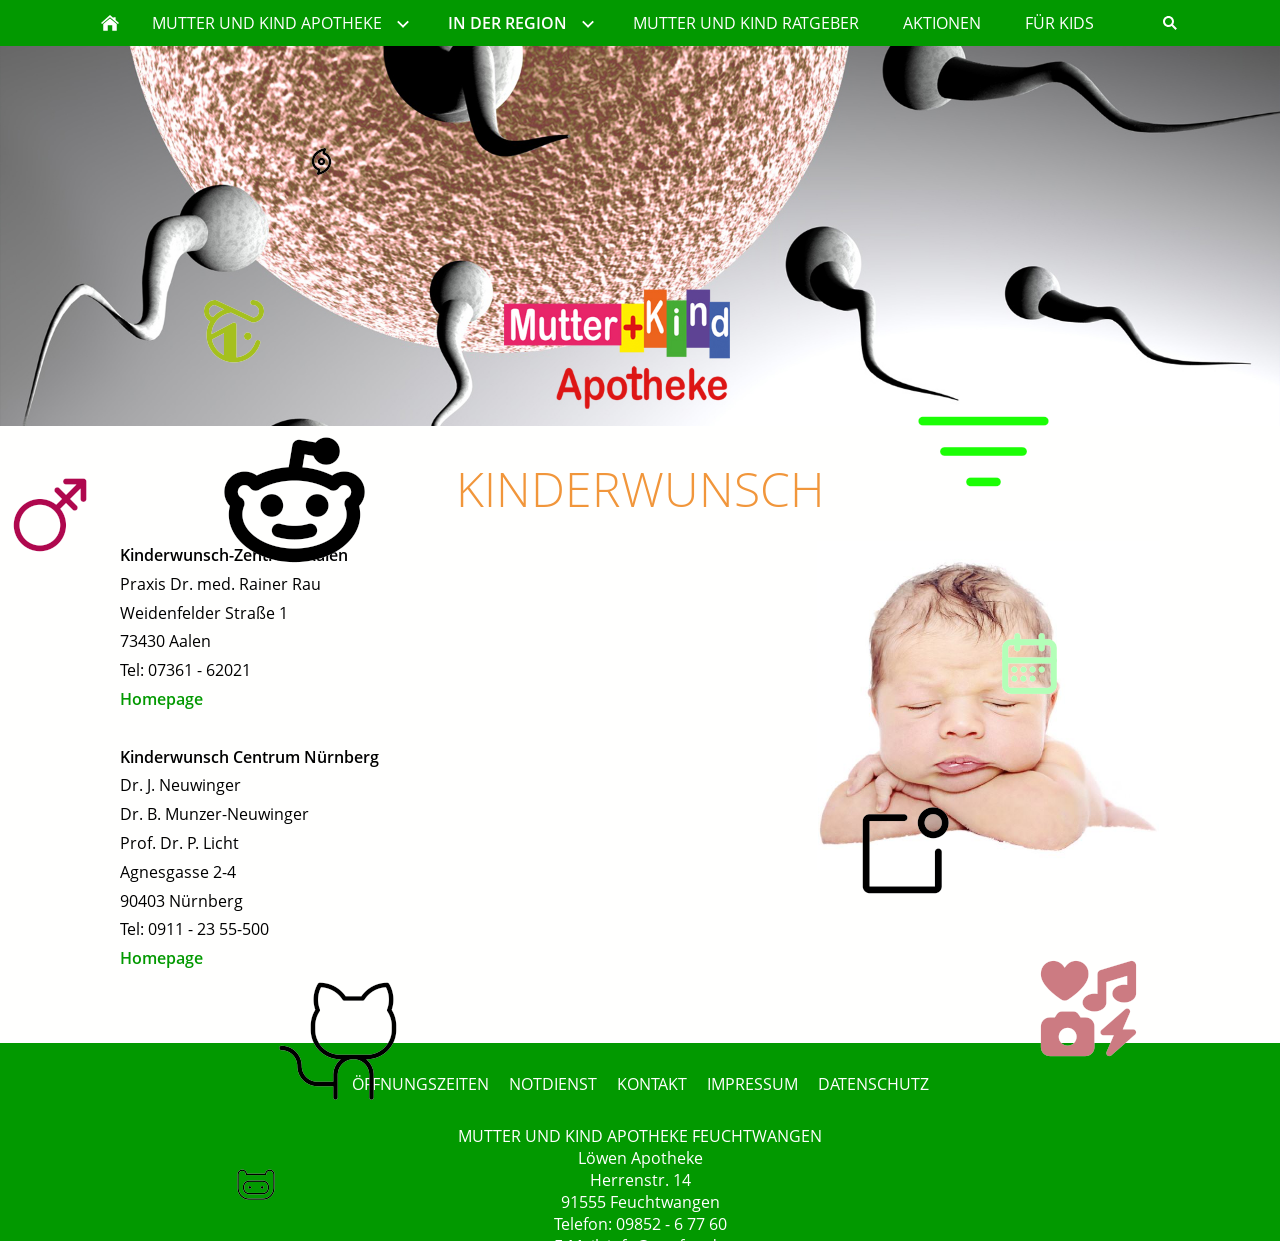 Image resolution: width=1280 pixels, height=1241 pixels. Describe the element at coordinates (349, 1039) in the screenshot. I see `view project on github` at that location.